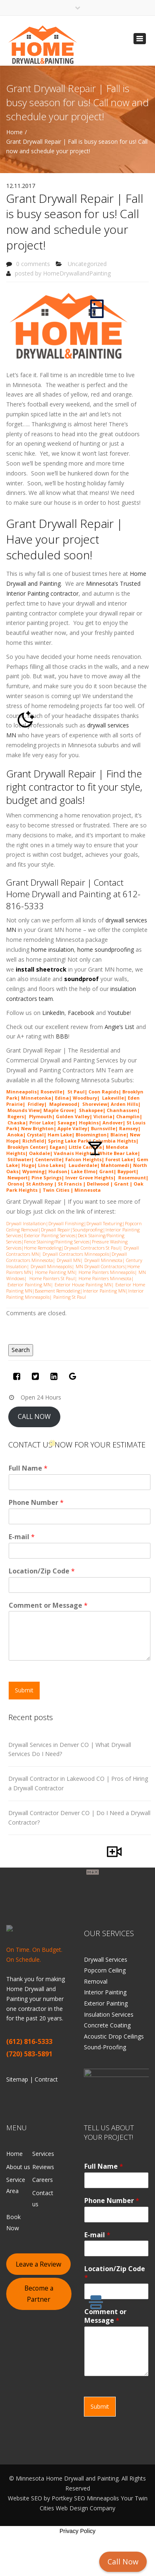 The width and height of the screenshot is (155, 2576). Describe the element at coordinates (114, 1851) in the screenshot. I see `add a new video recording` at that location.